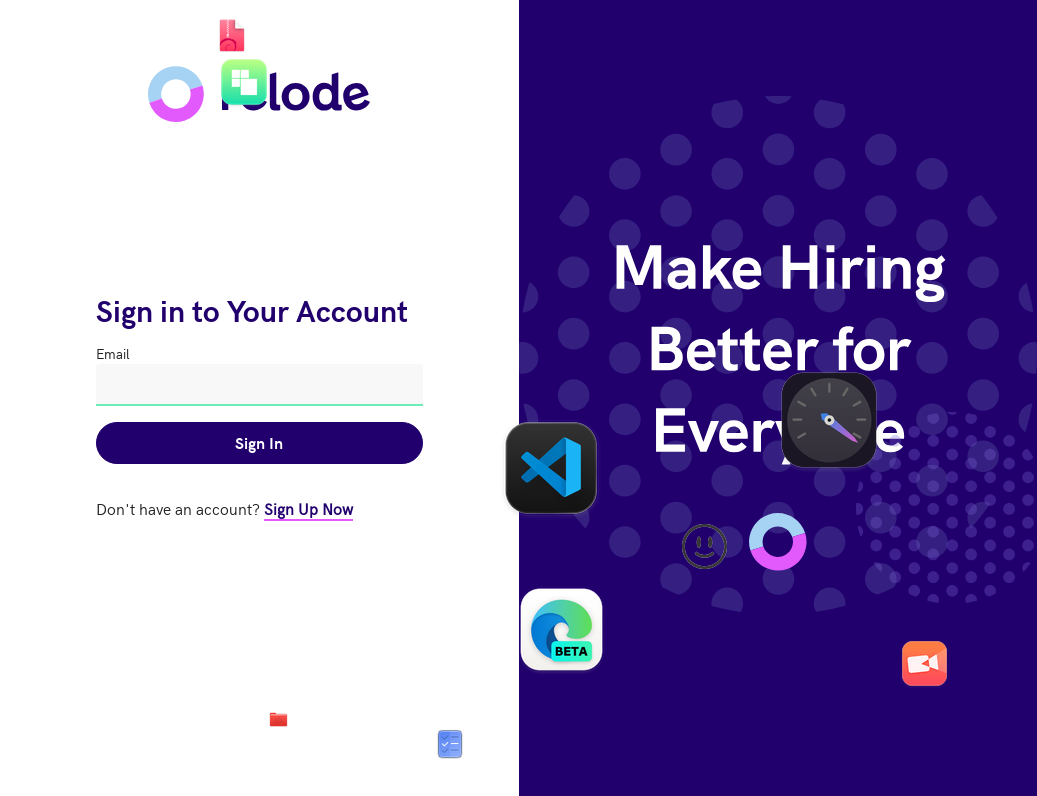  I want to click on open work tasks or to-do list, so click(450, 744).